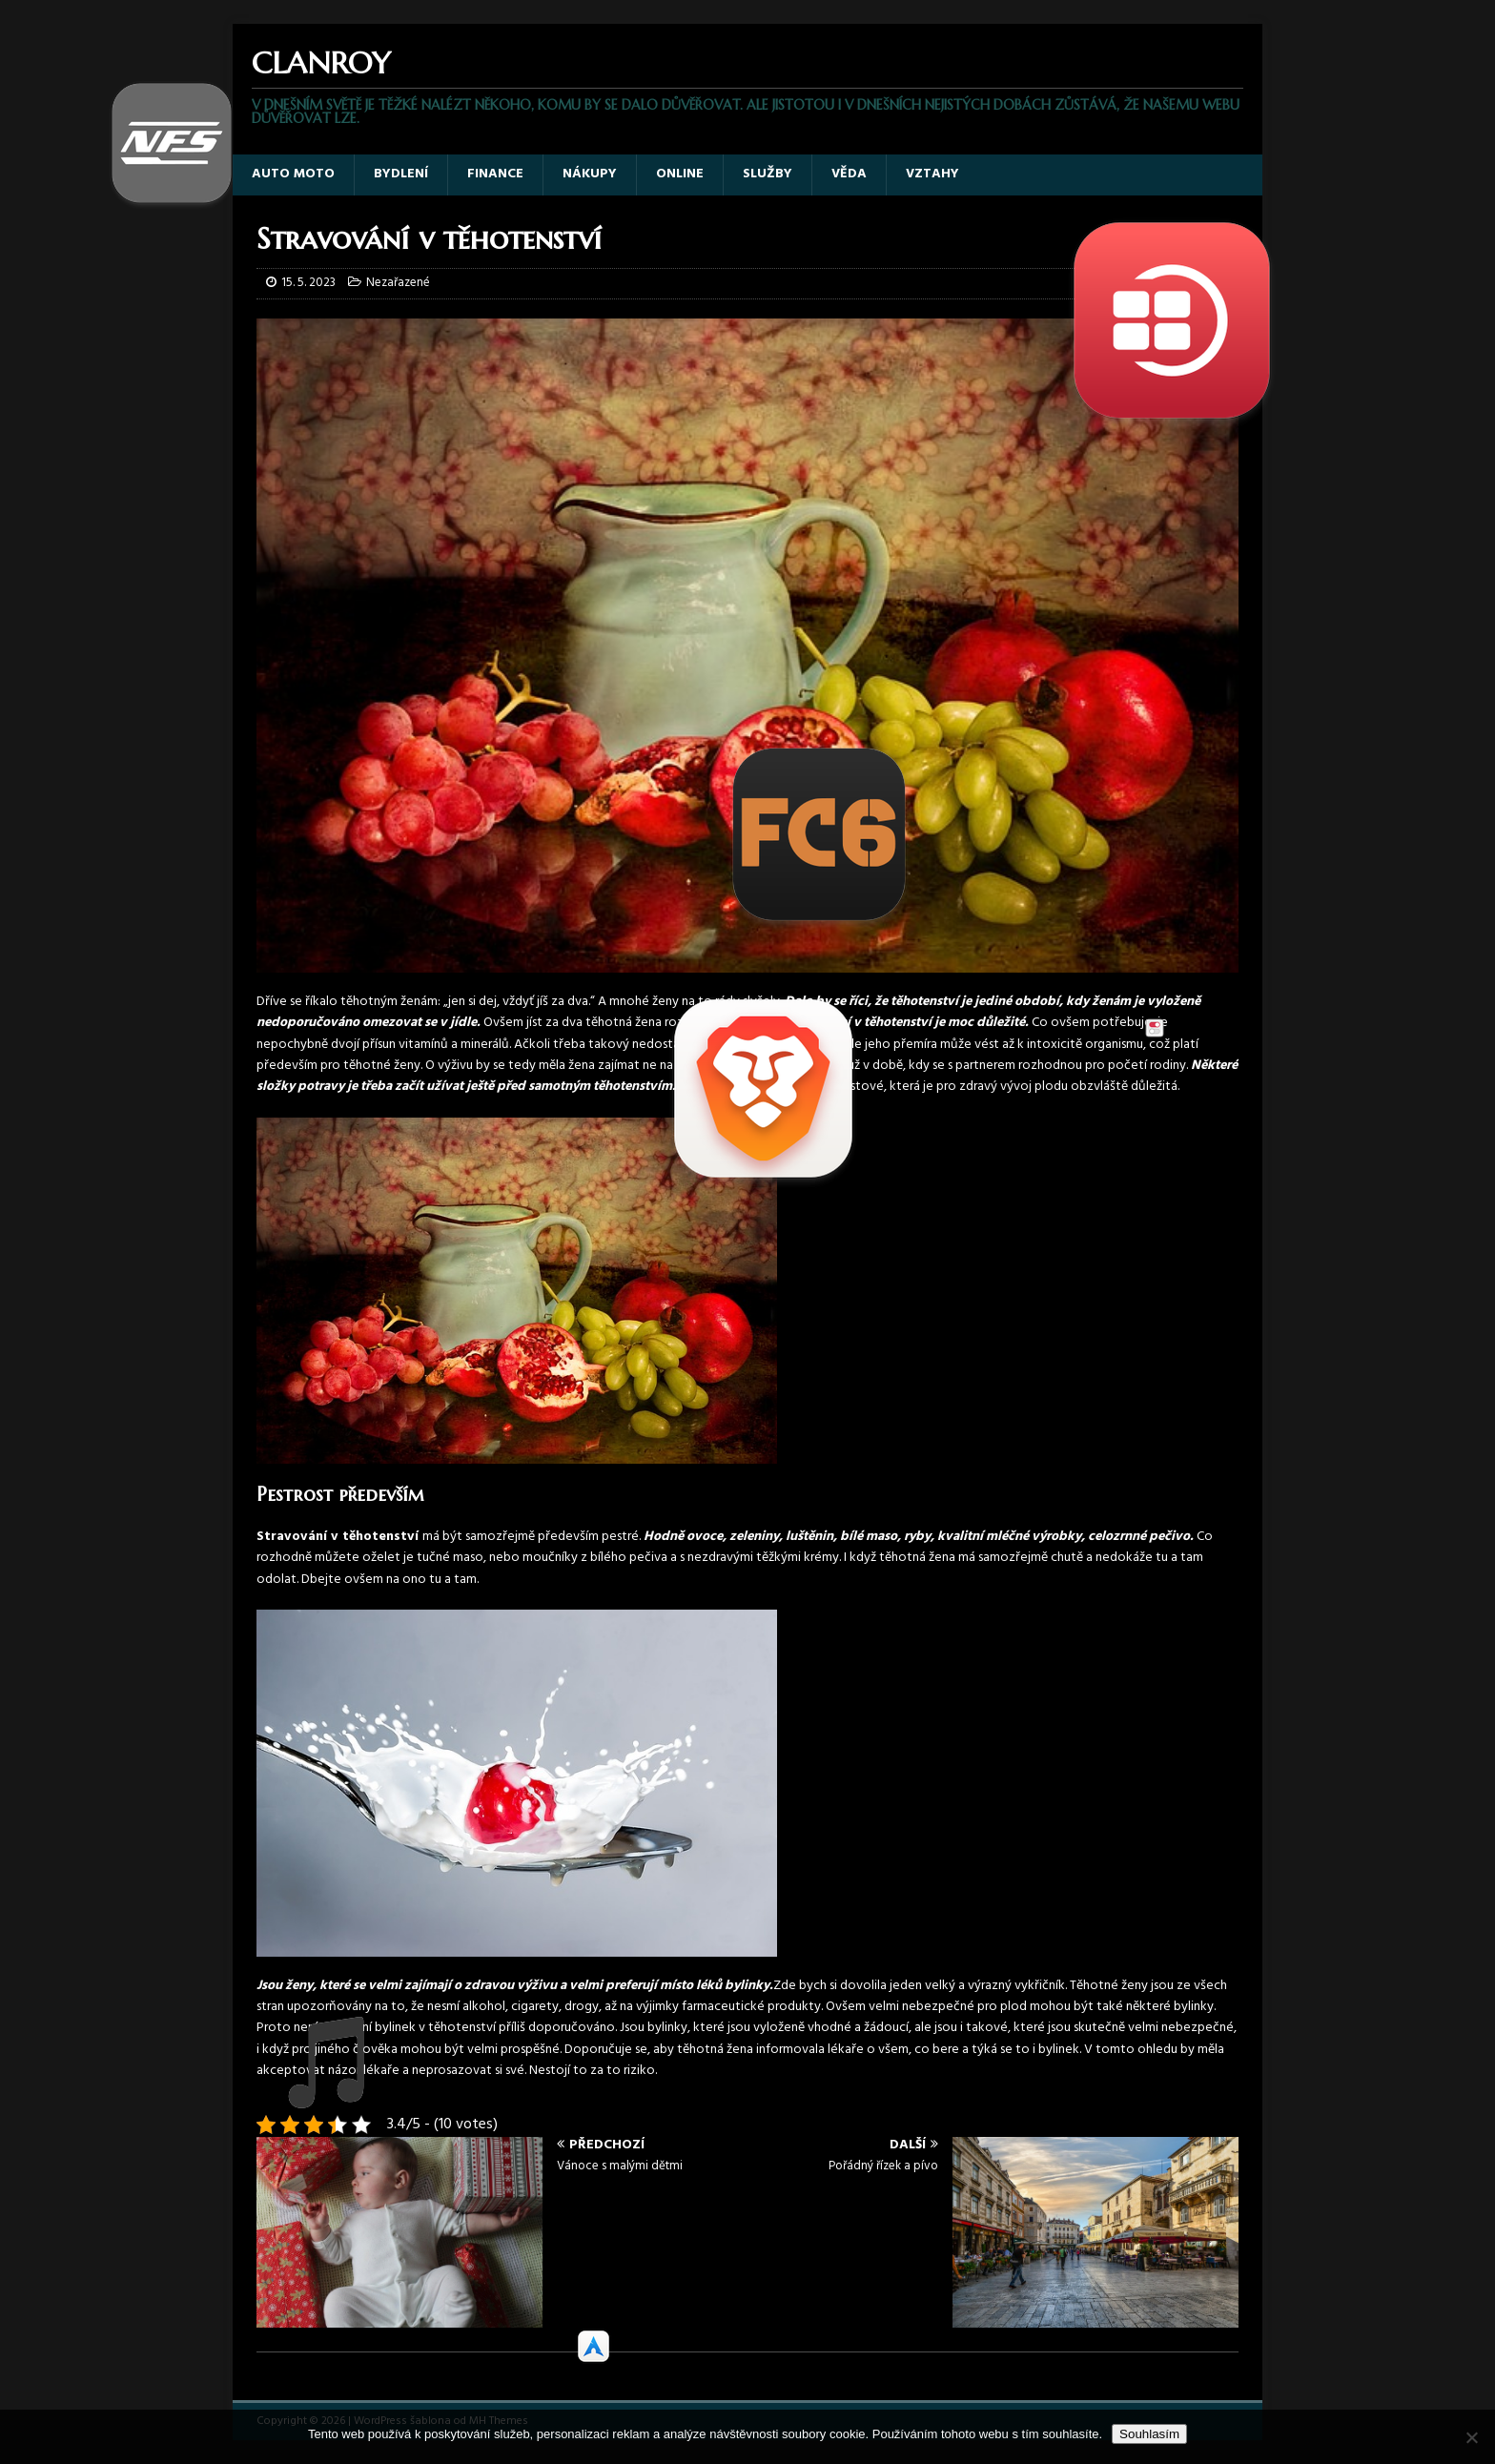  I want to click on open the music app, so click(327, 2065).